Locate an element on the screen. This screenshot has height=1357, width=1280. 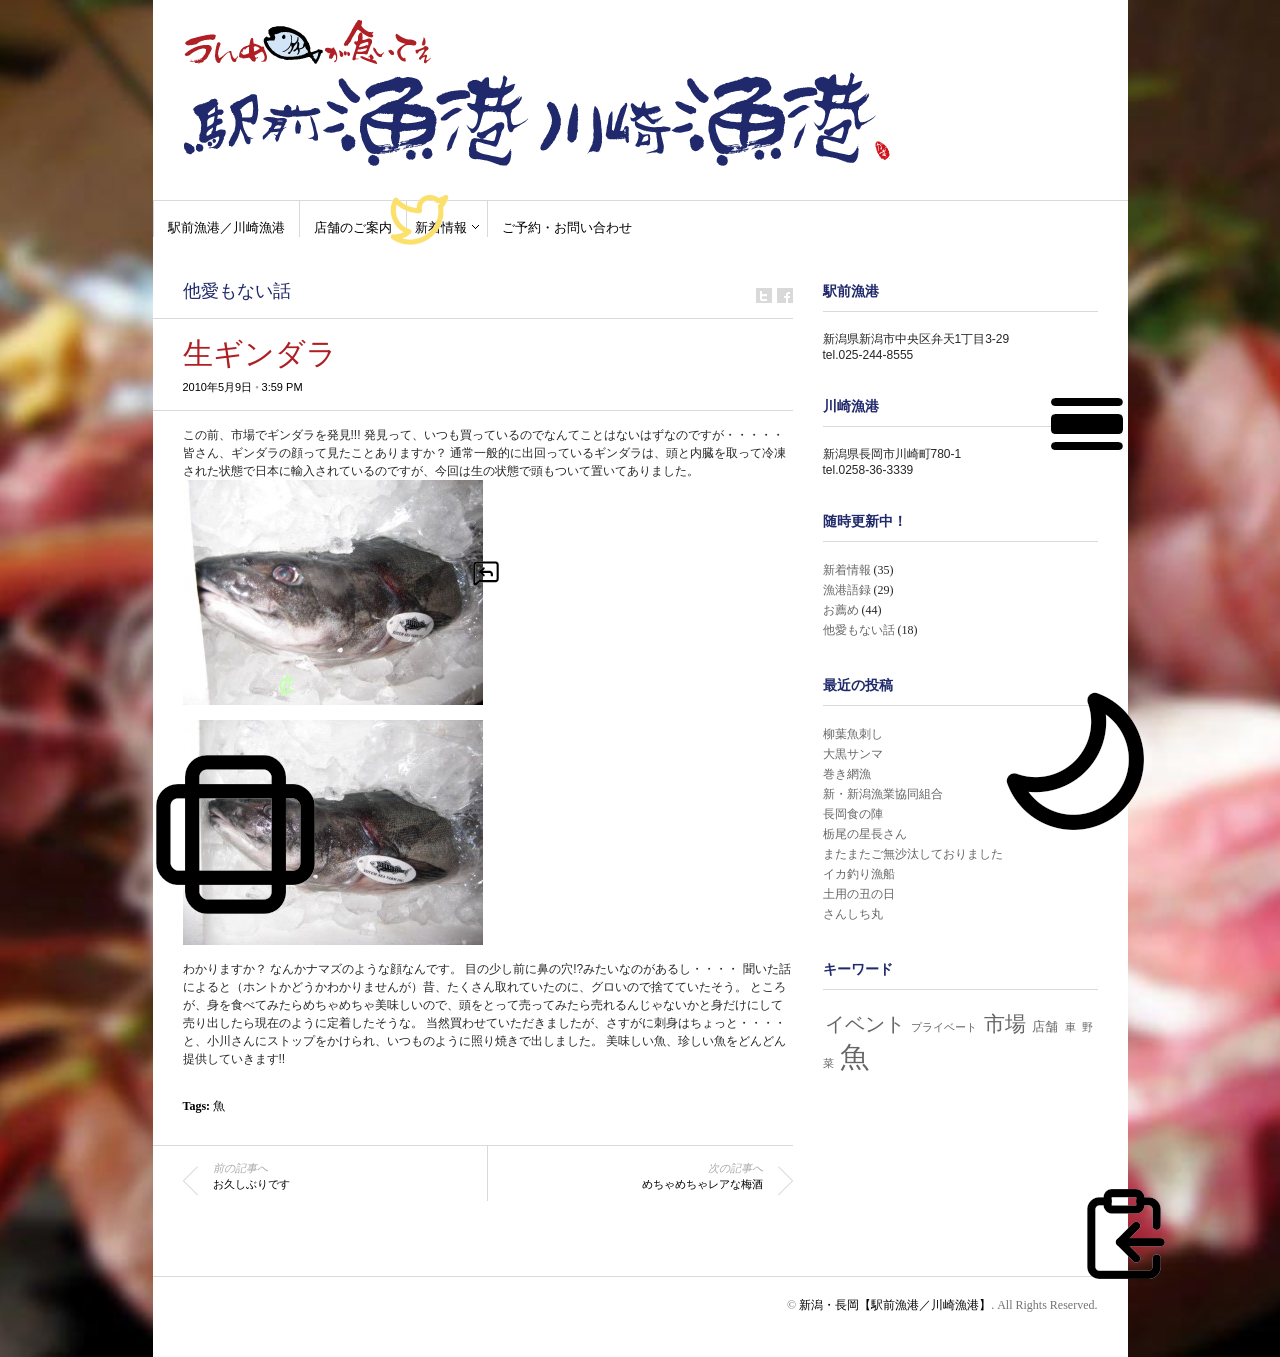
paste content from clipboard is located at coordinates (1124, 1234).